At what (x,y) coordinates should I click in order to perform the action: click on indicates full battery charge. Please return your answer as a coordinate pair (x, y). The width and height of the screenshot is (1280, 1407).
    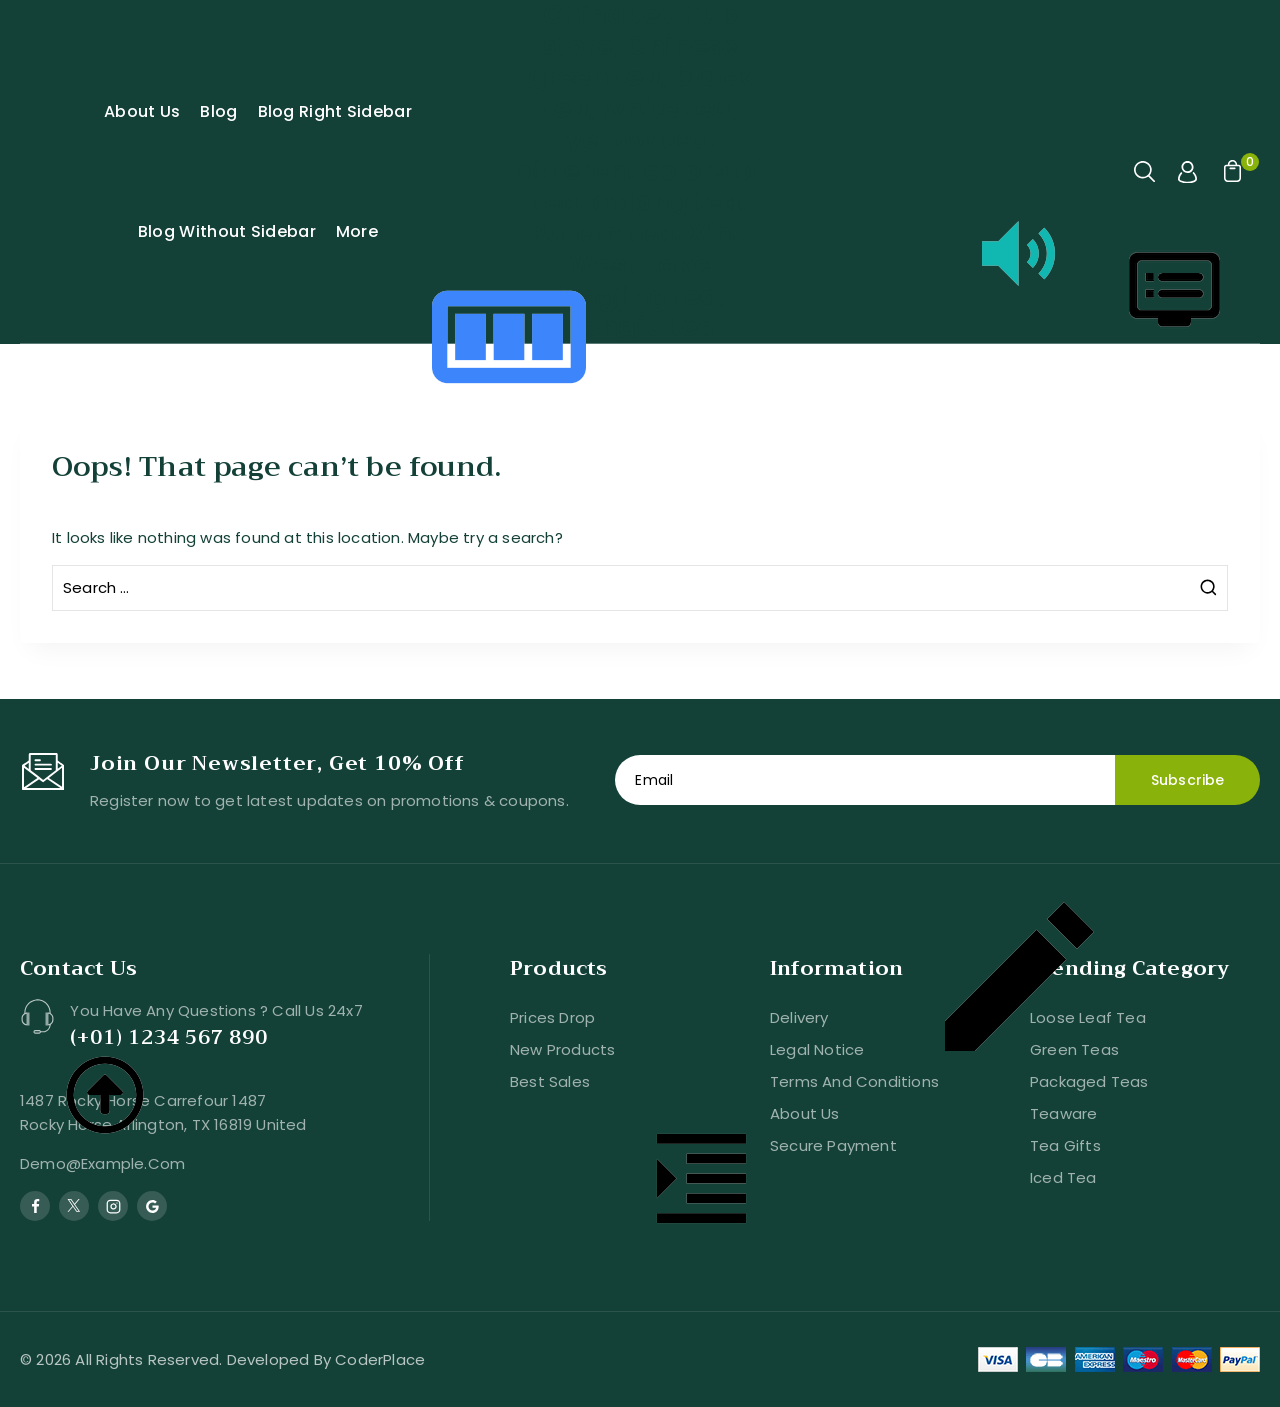
    Looking at the image, I should click on (509, 337).